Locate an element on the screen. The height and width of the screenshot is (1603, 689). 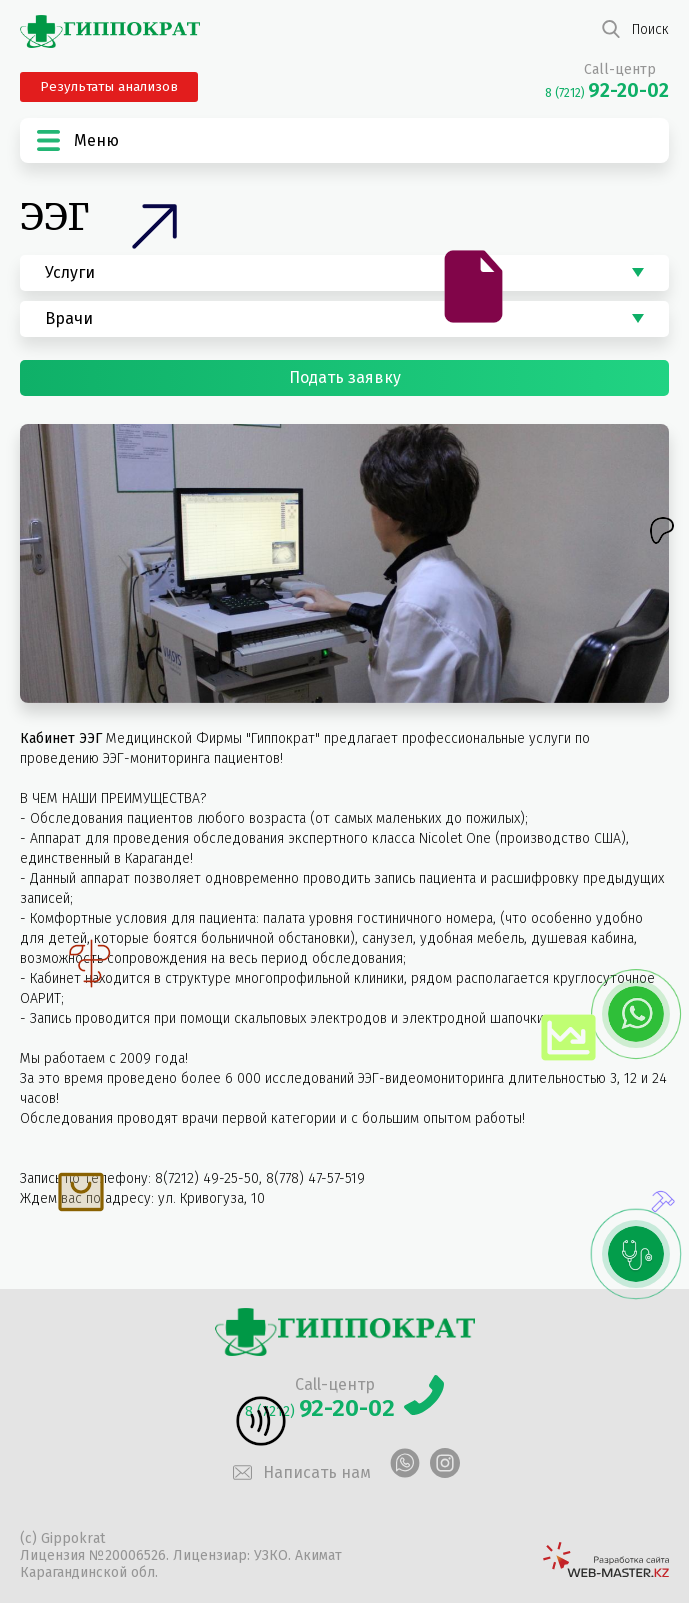
view declining trend or performance data is located at coordinates (568, 1037).